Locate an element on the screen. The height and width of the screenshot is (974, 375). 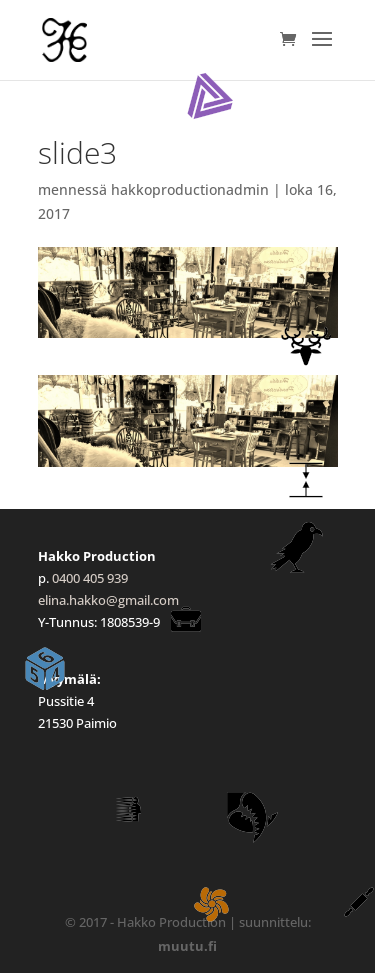
access baking or cooking tools is located at coordinates (359, 902).